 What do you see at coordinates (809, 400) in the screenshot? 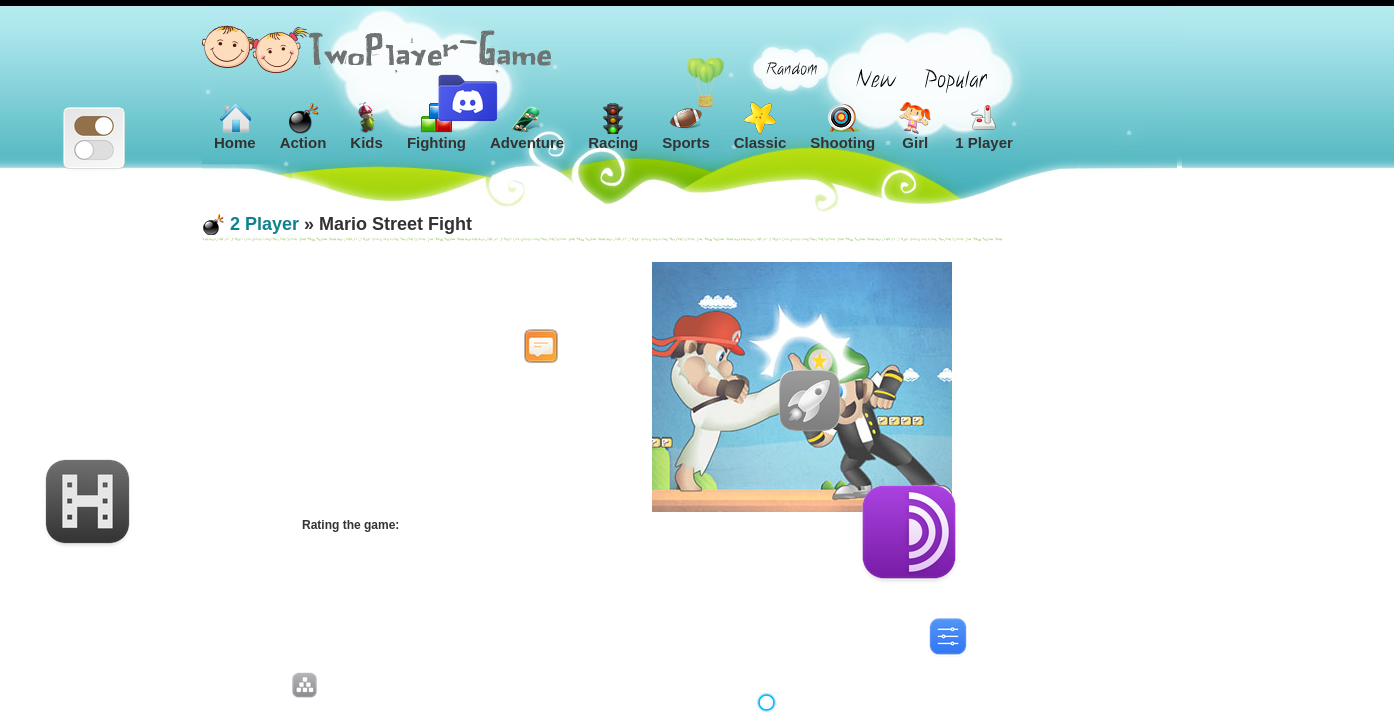
I see `open the games app or game center` at bounding box center [809, 400].